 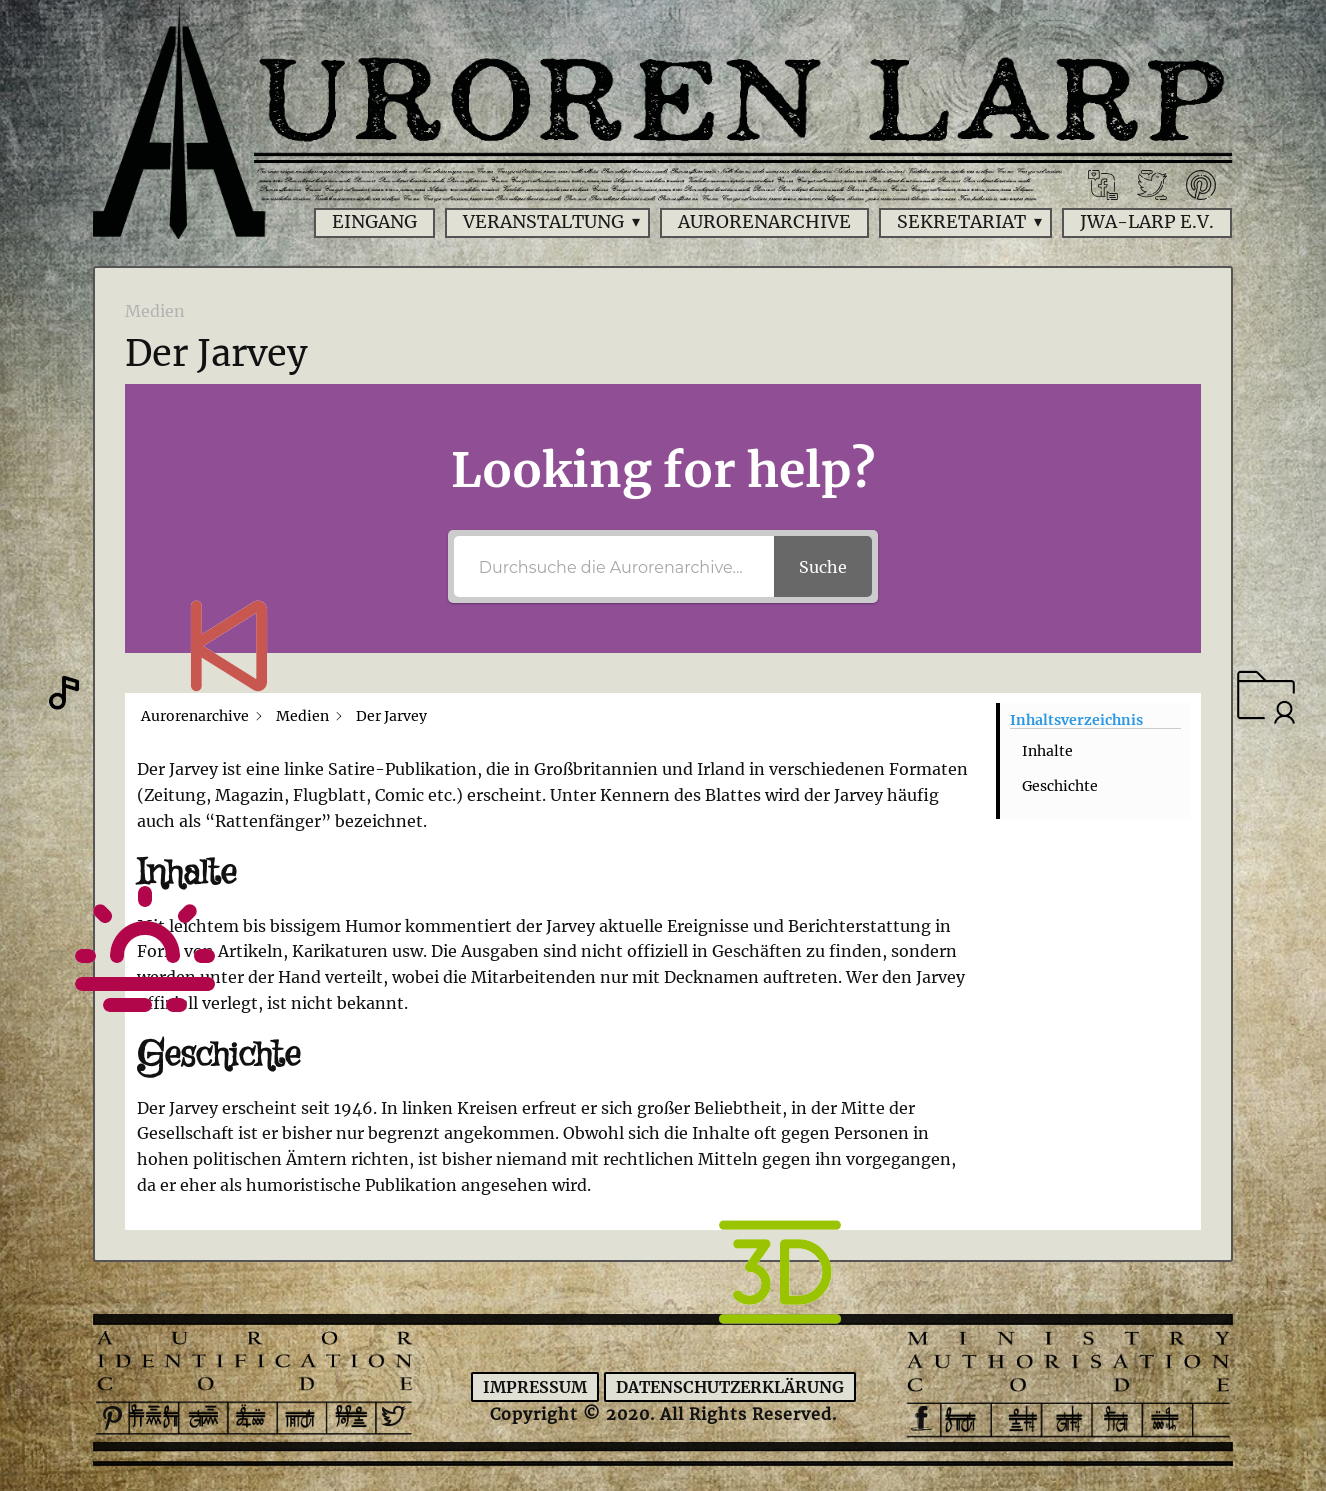 I want to click on view sunset time or golden hour info, so click(x=145, y=949).